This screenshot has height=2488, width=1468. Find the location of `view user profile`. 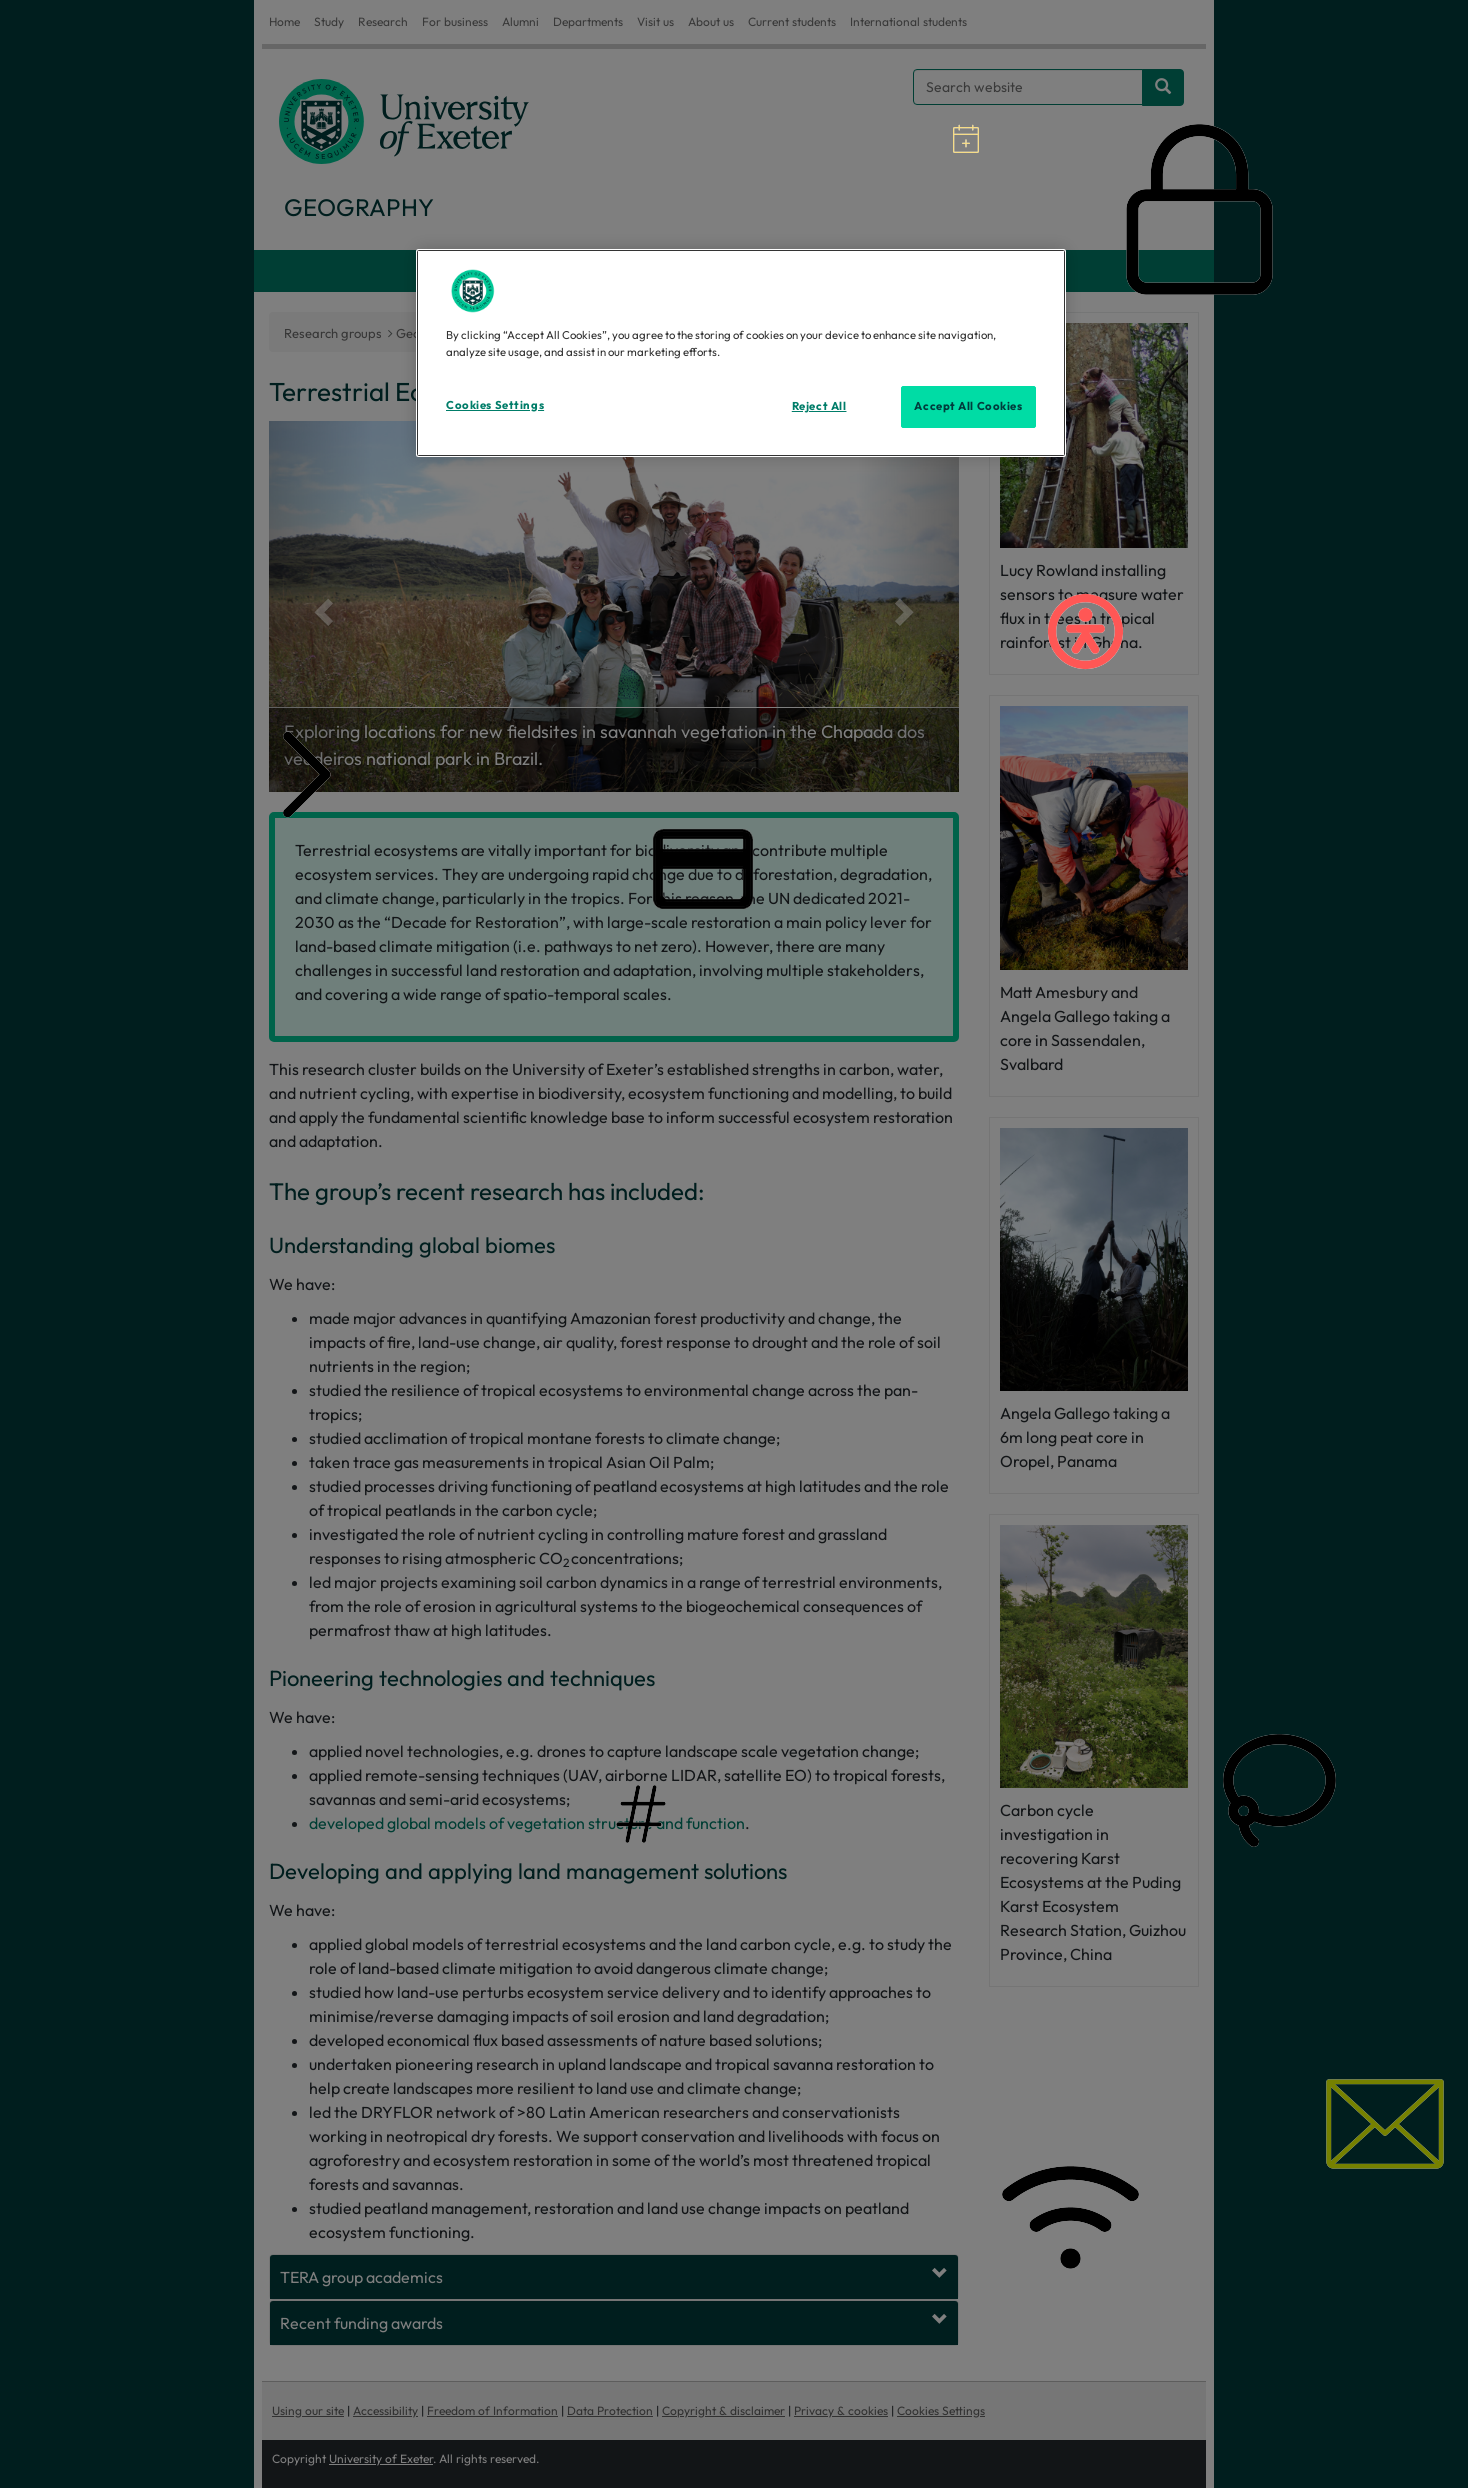

view user profile is located at coordinates (1085, 631).